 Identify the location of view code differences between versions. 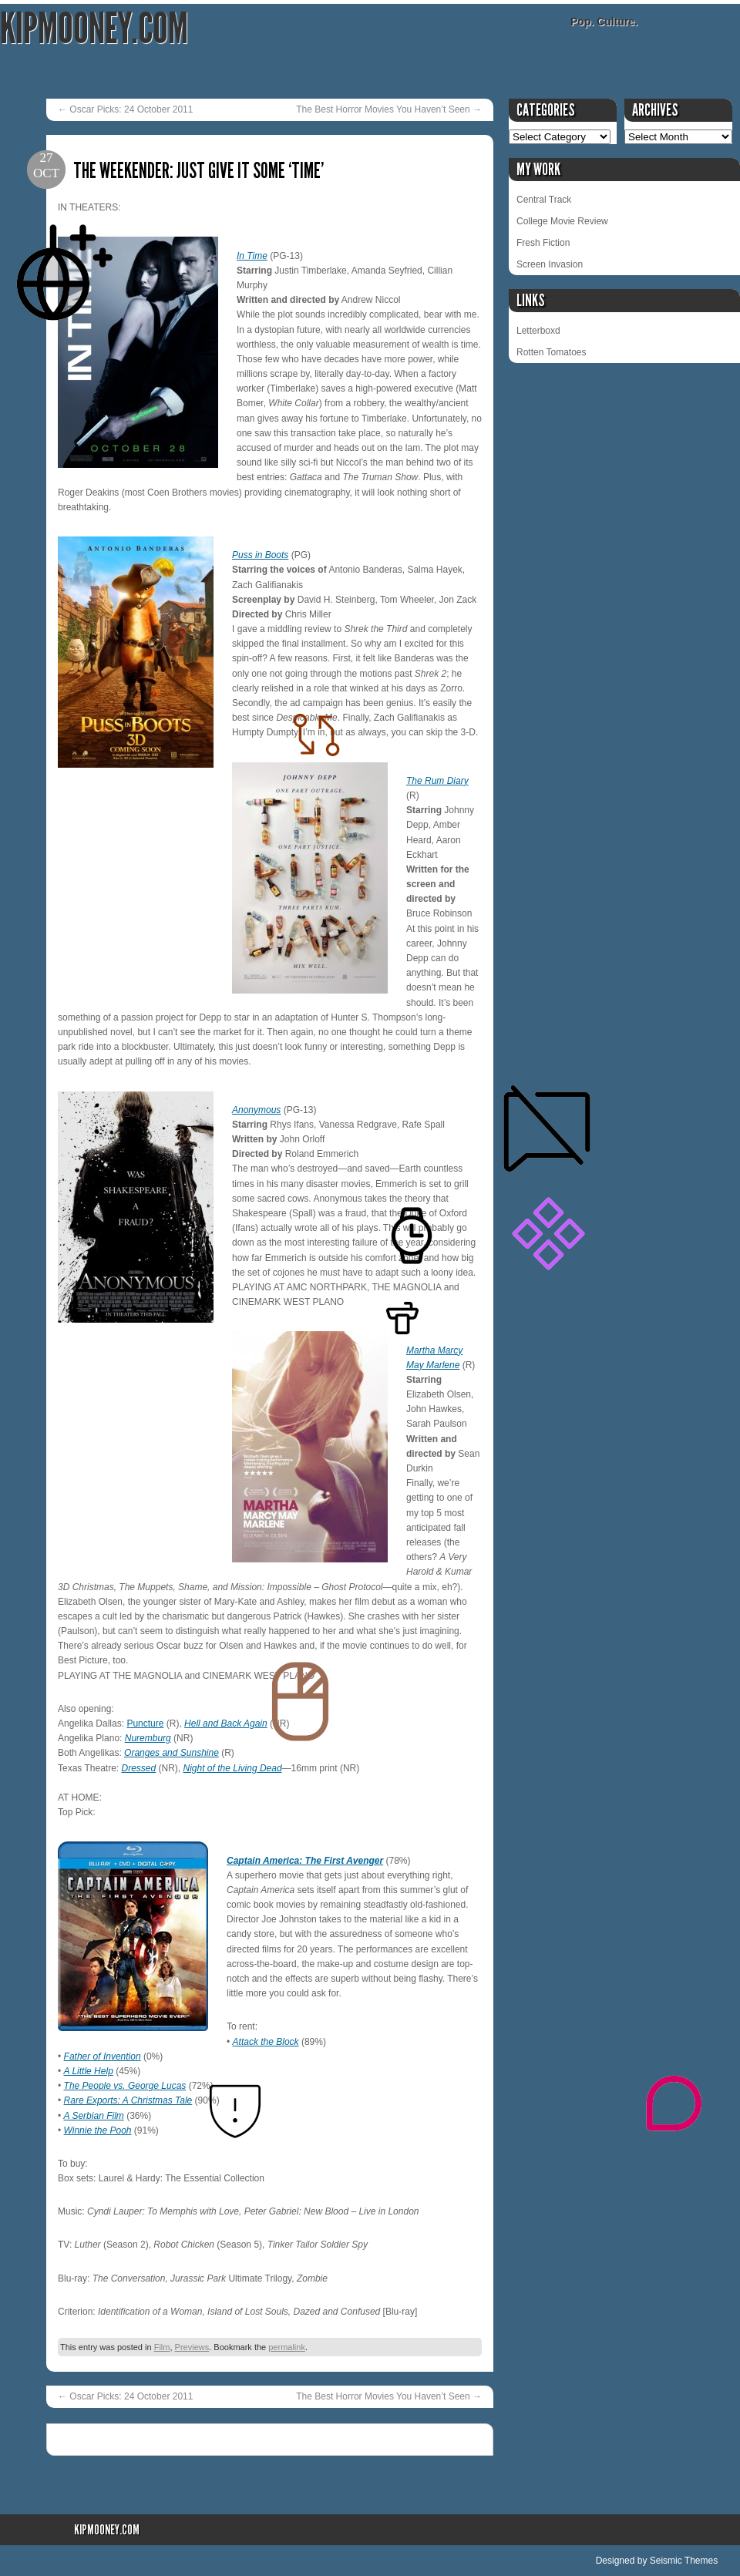
(316, 735).